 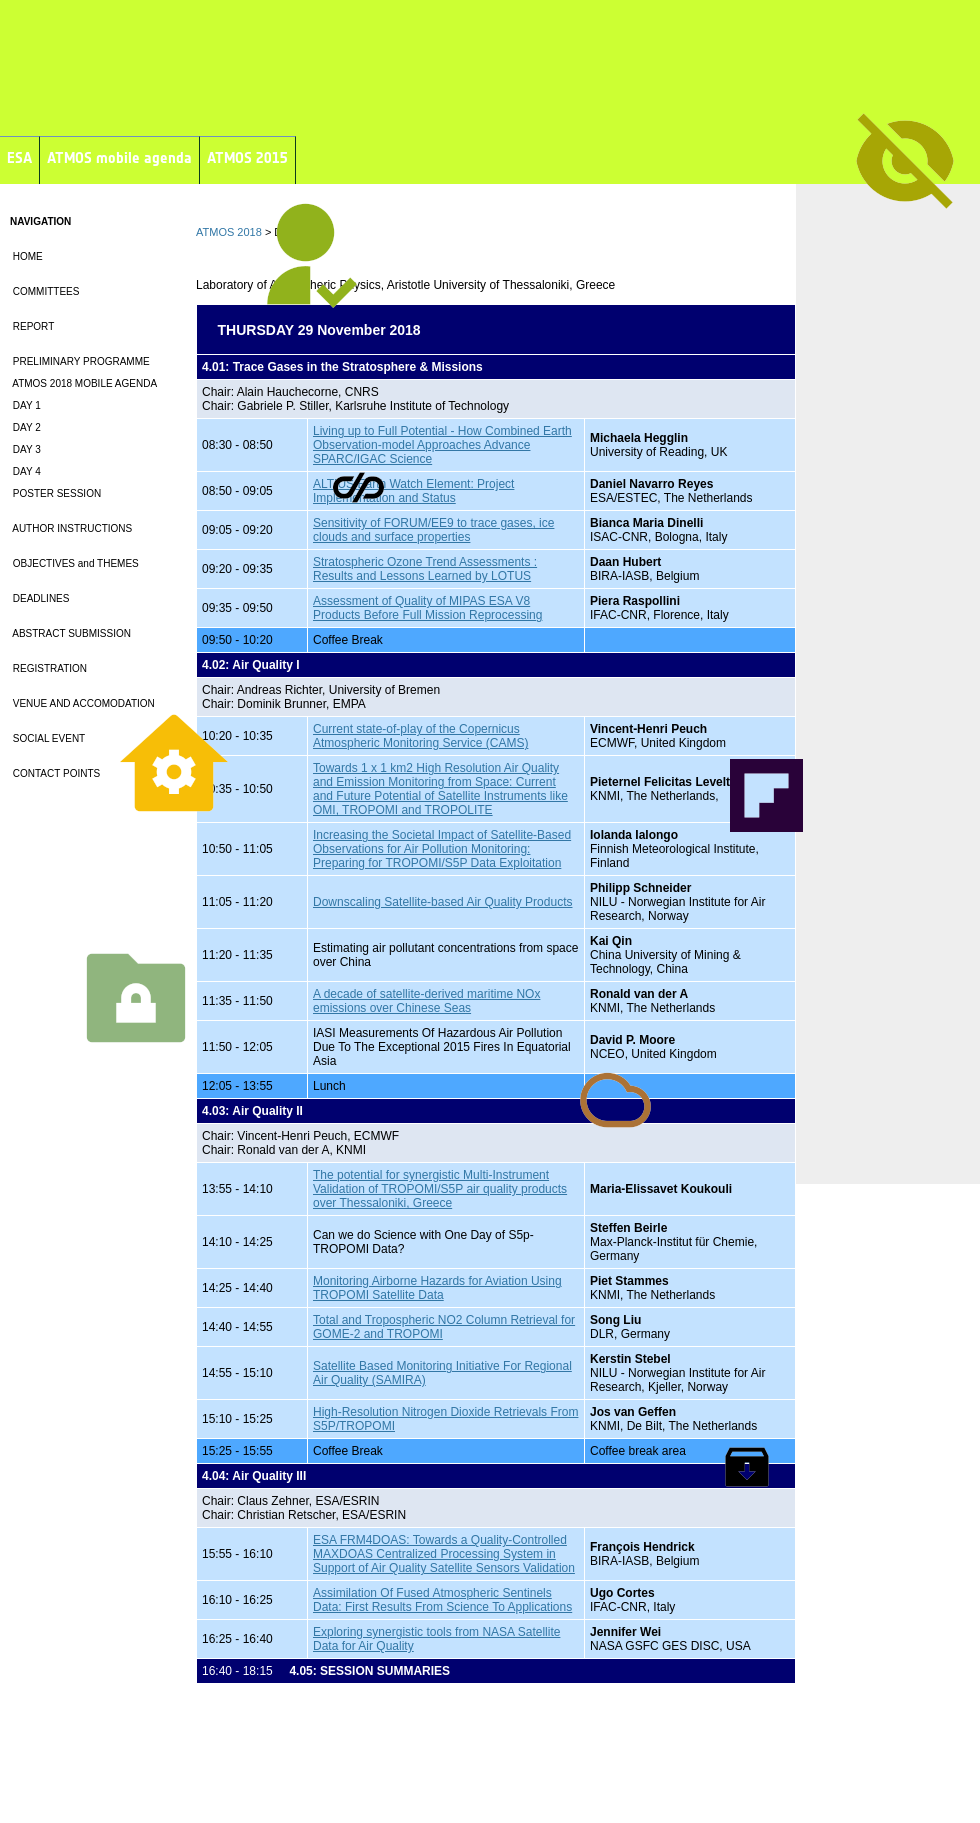 What do you see at coordinates (358, 487) in the screenshot?
I see `visit pronouns.page website` at bounding box center [358, 487].